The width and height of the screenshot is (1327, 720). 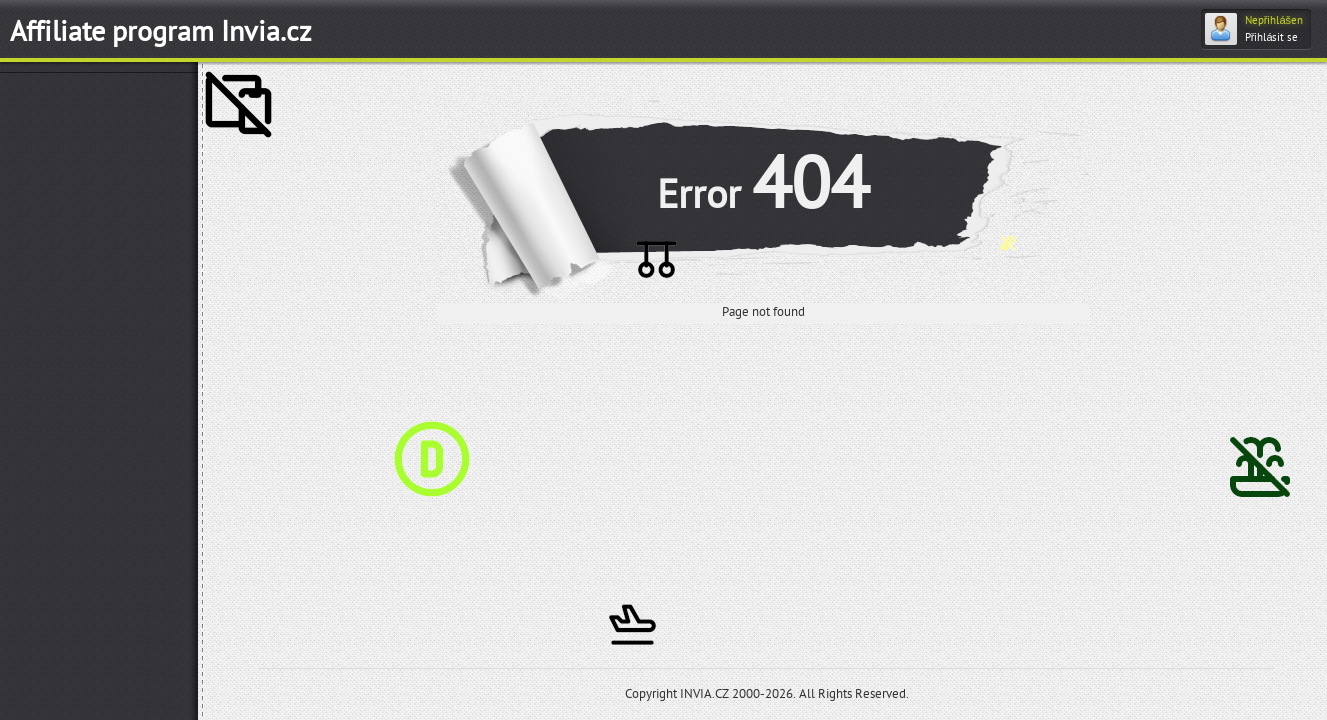 I want to click on indicates a "D" grade or rating, so click(x=432, y=459).